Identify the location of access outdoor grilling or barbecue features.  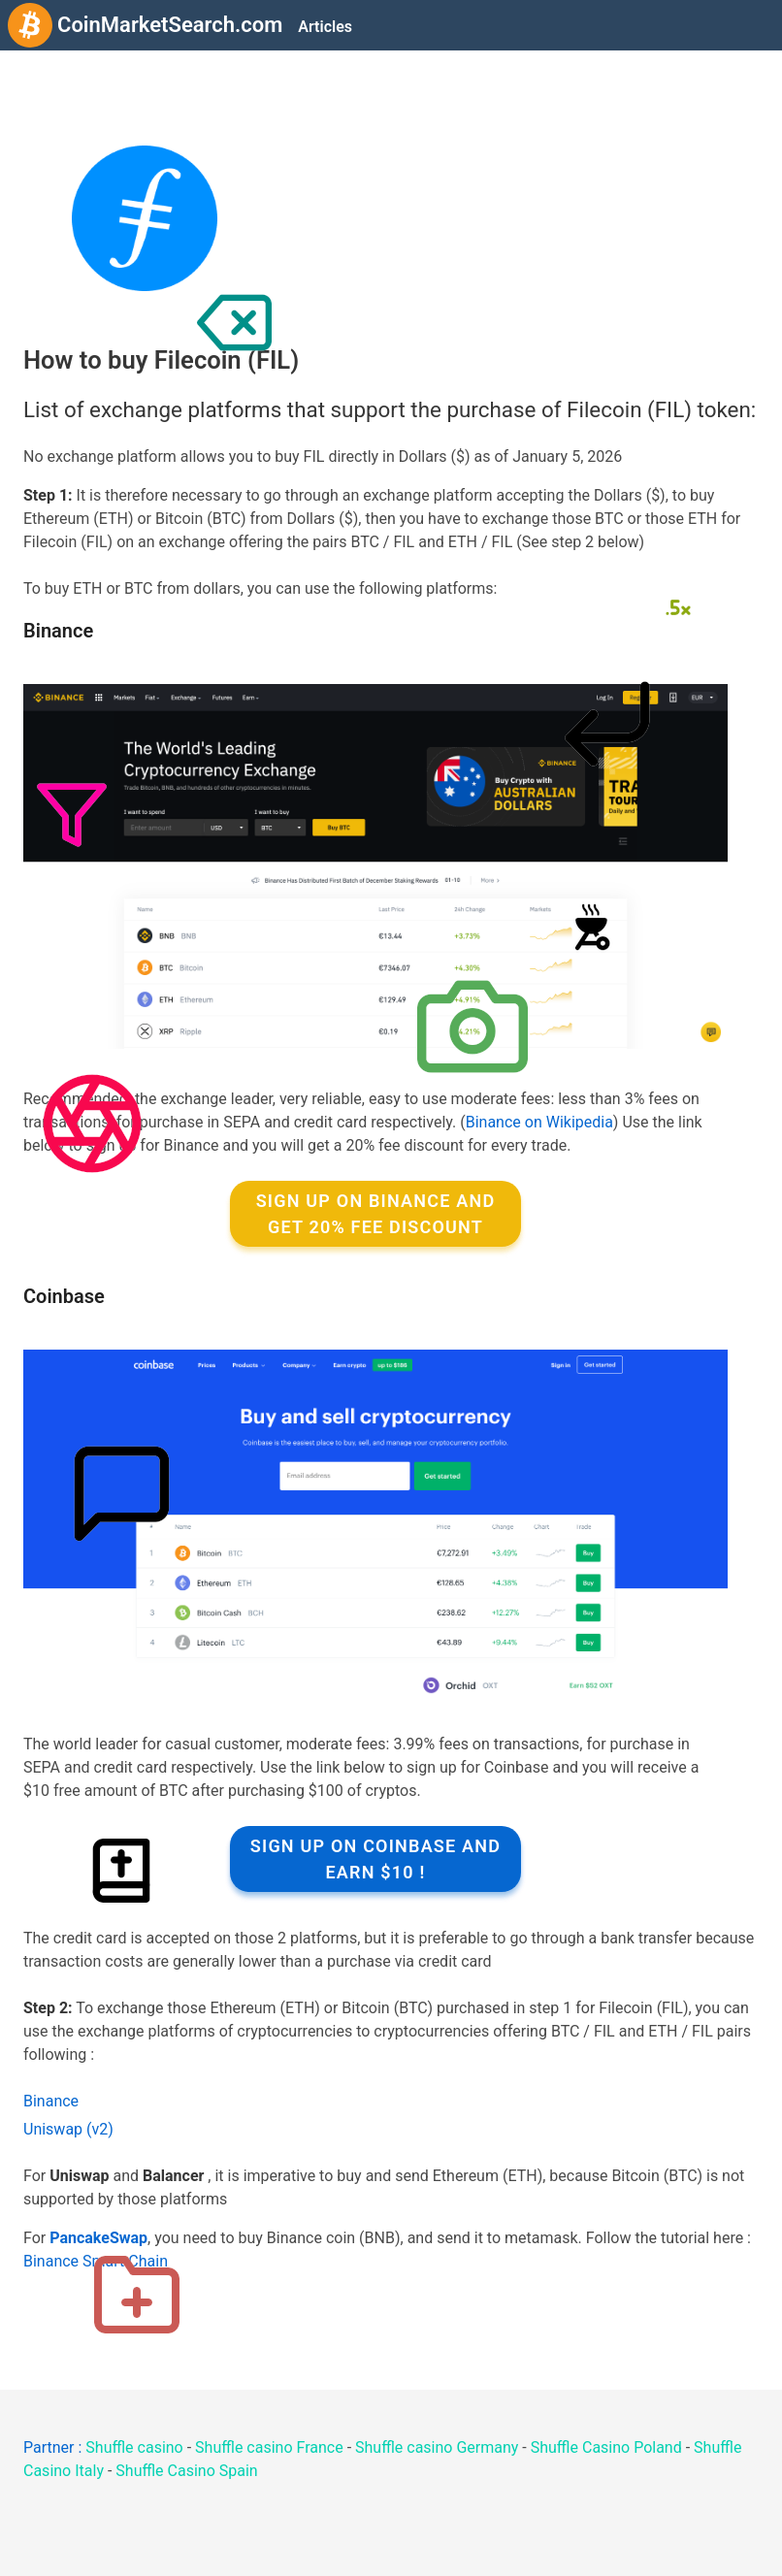
(591, 927).